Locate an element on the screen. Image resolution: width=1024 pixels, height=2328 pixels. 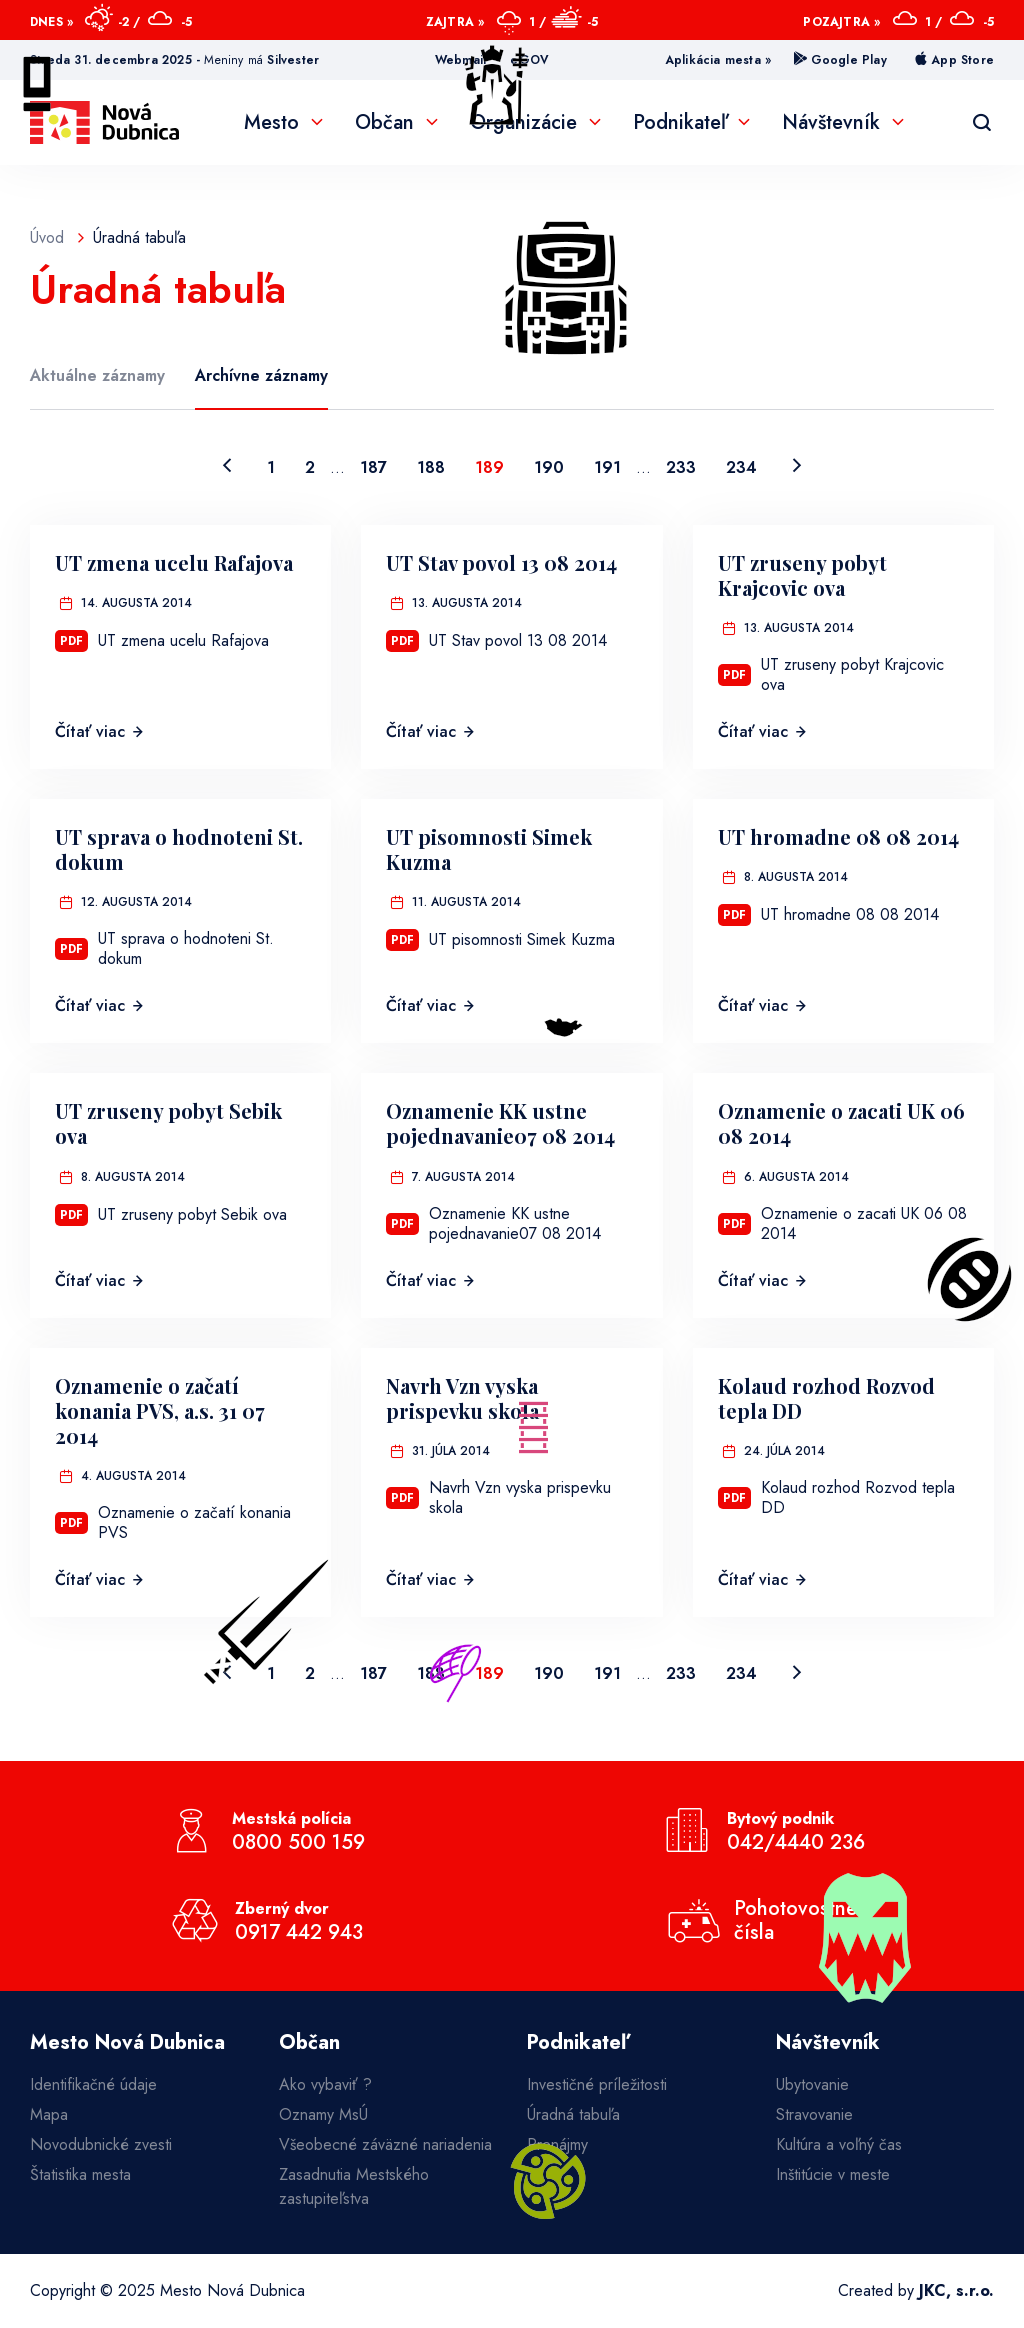
indicates maximum security or multi-factor authentication enabled is located at coordinates (548, 2181).